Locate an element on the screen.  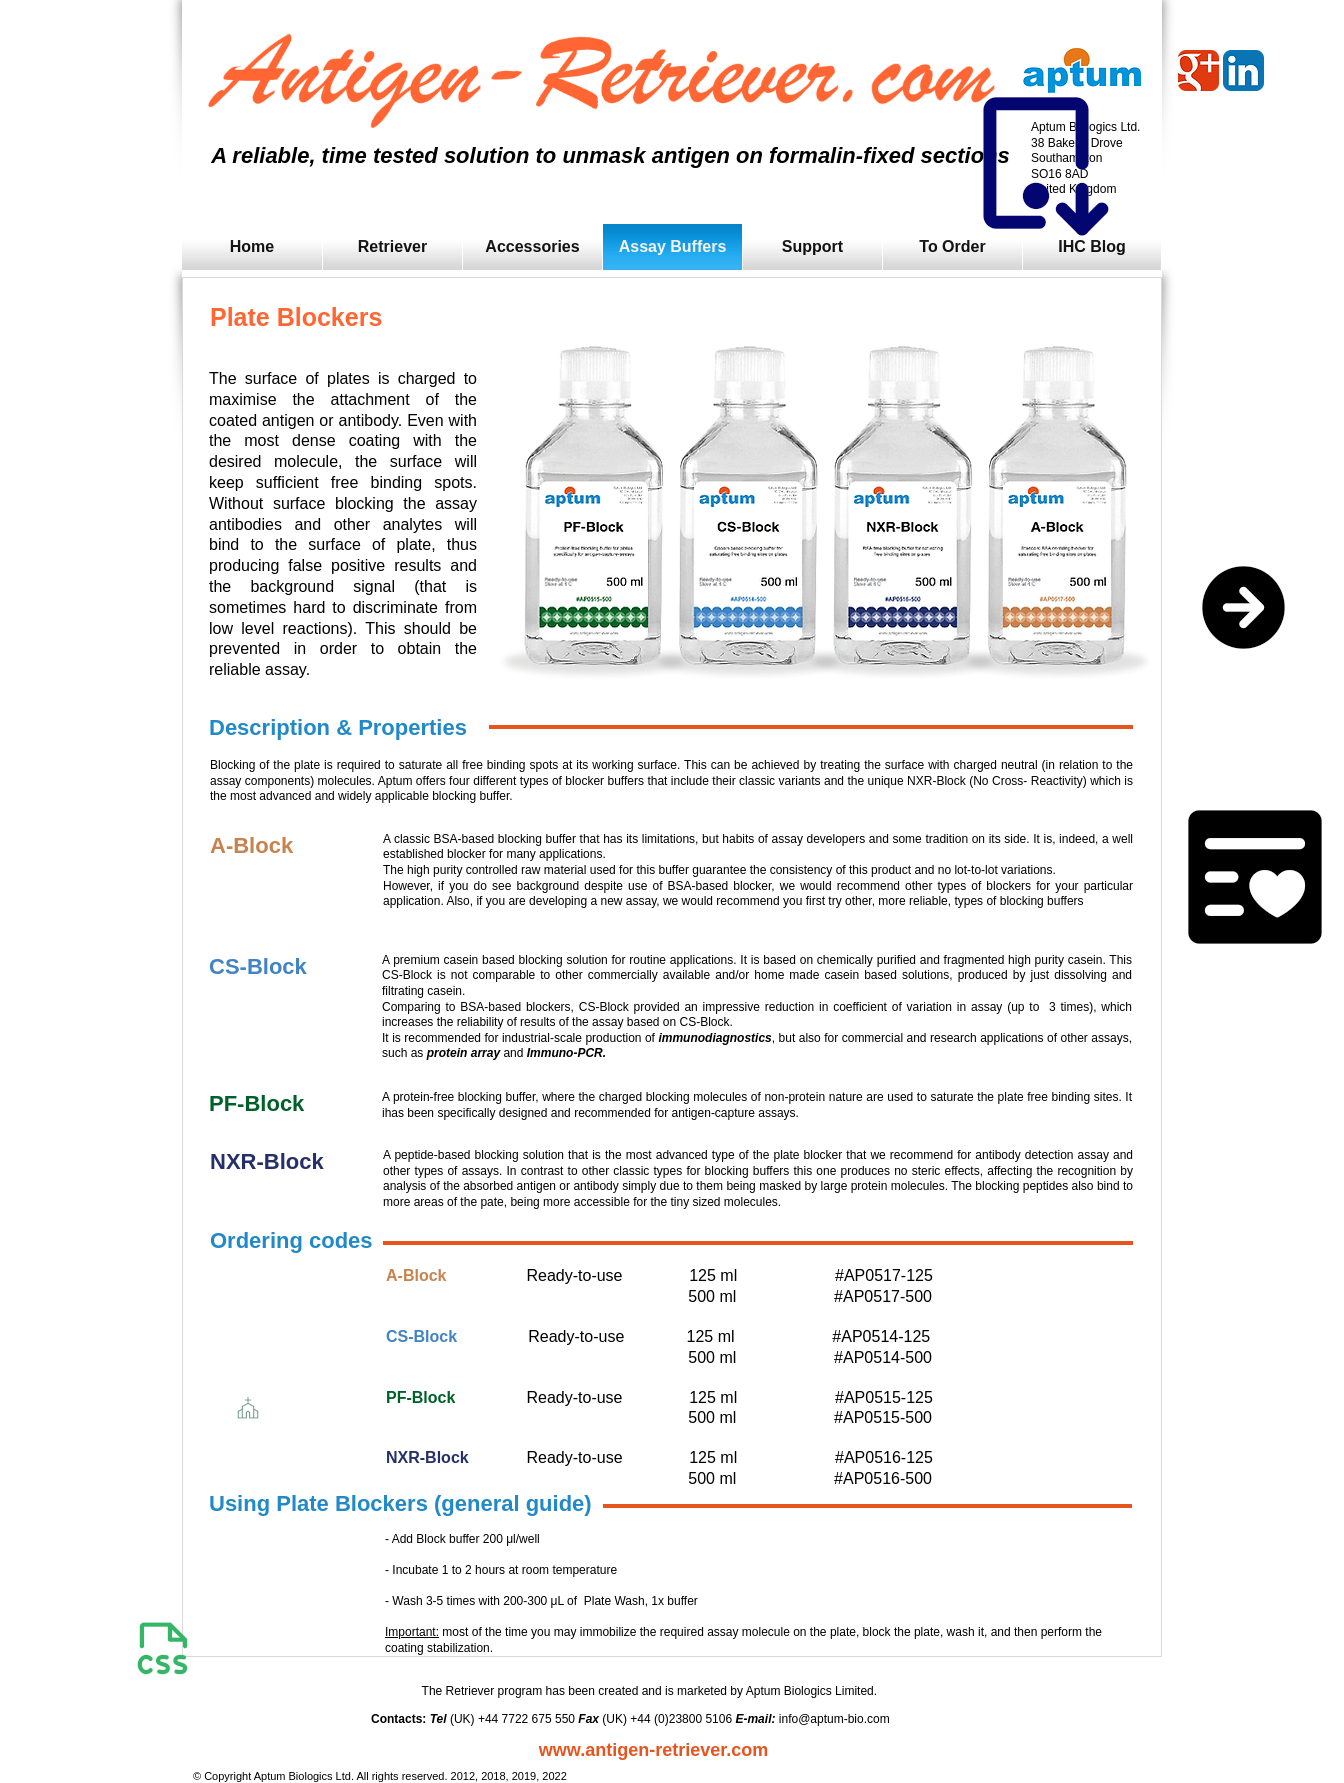
proceed to the next step is located at coordinates (1243, 607).